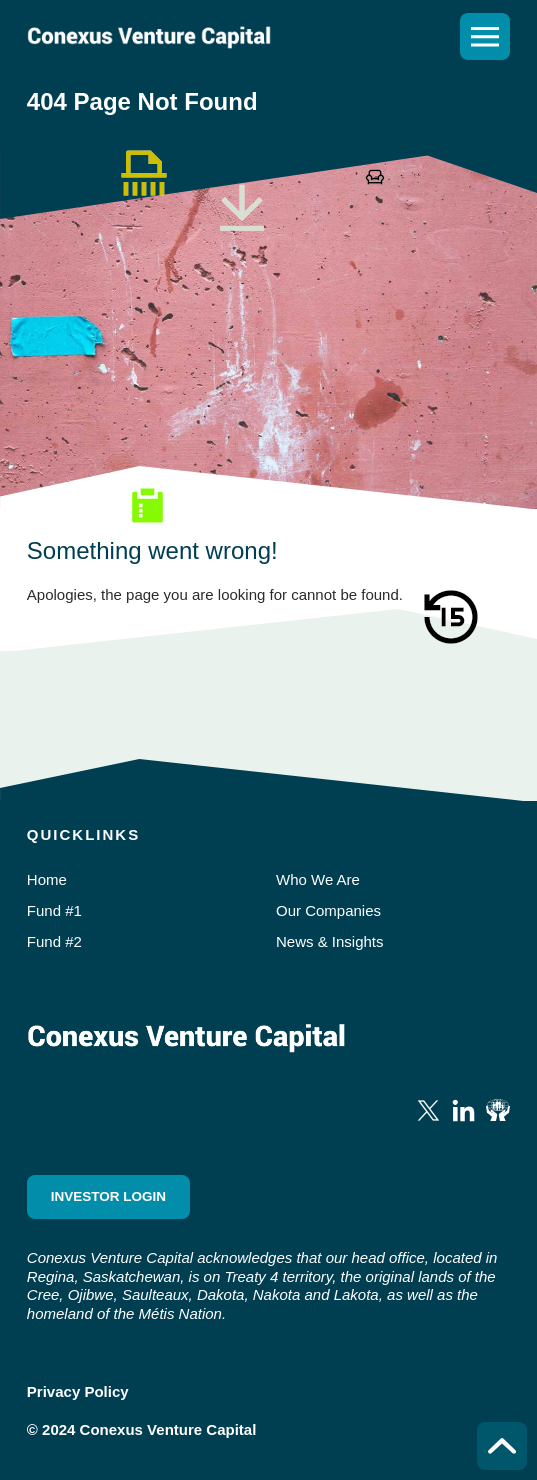 This screenshot has width=537, height=1480. I want to click on browse furniture or home decor items, so click(375, 177).